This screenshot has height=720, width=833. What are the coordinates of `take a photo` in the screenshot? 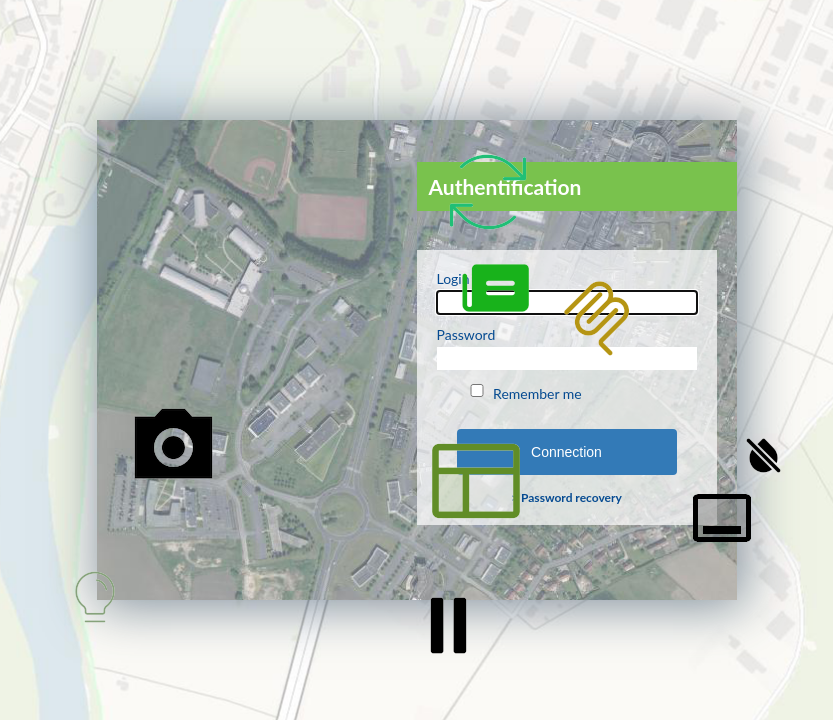 It's located at (173, 447).